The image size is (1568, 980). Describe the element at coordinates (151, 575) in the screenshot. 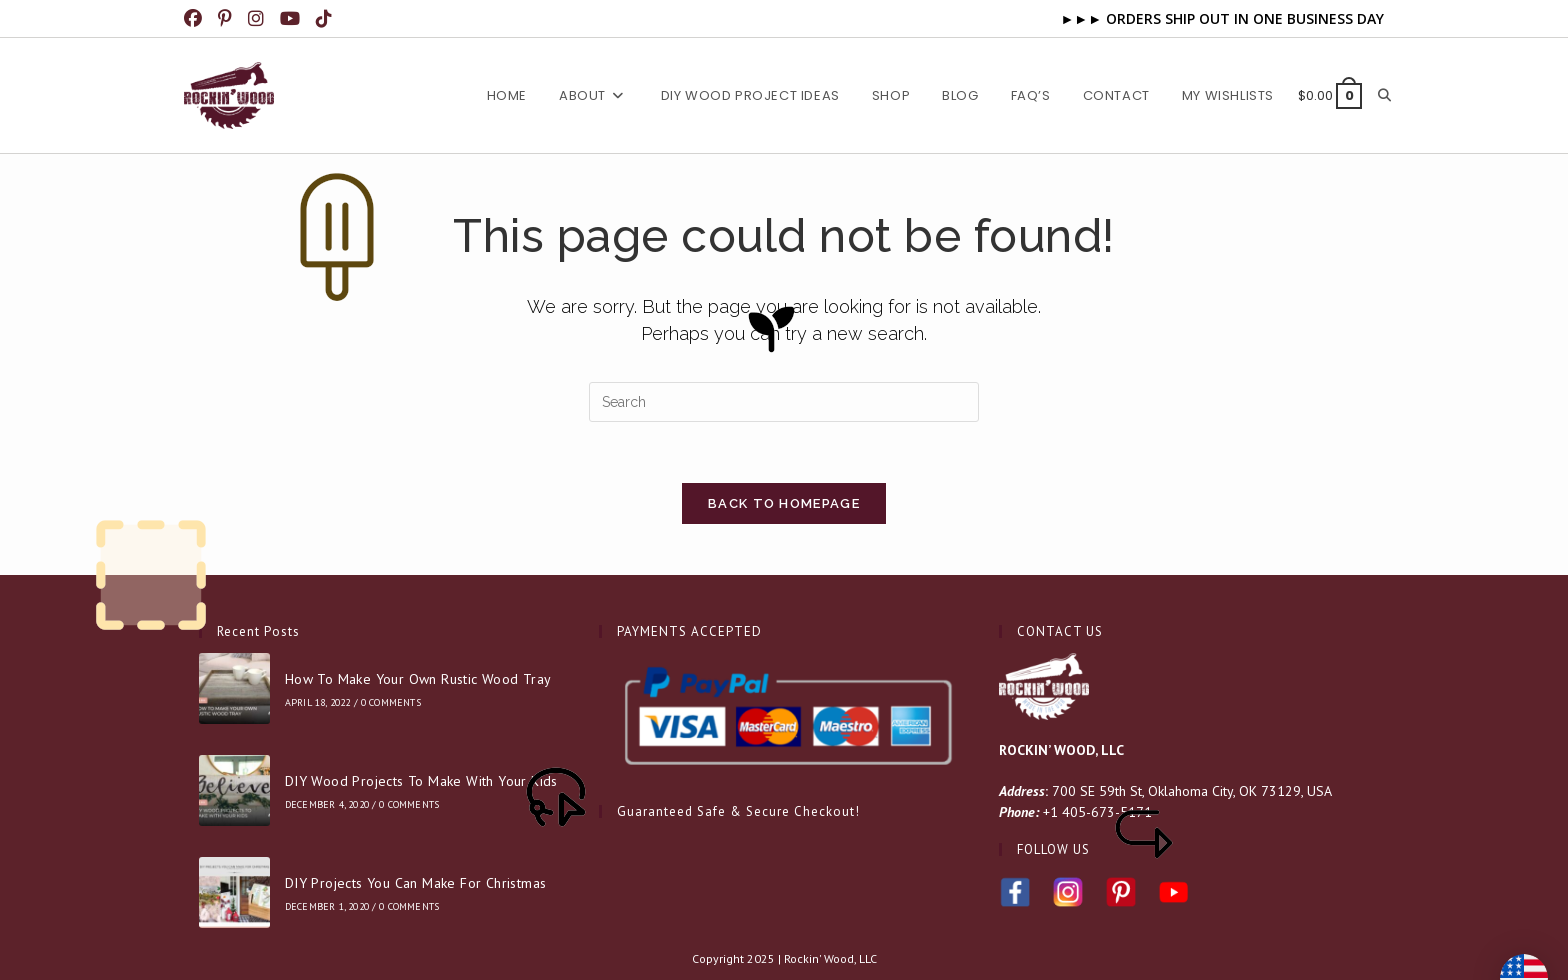

I see `select or highlight an area` at that location.